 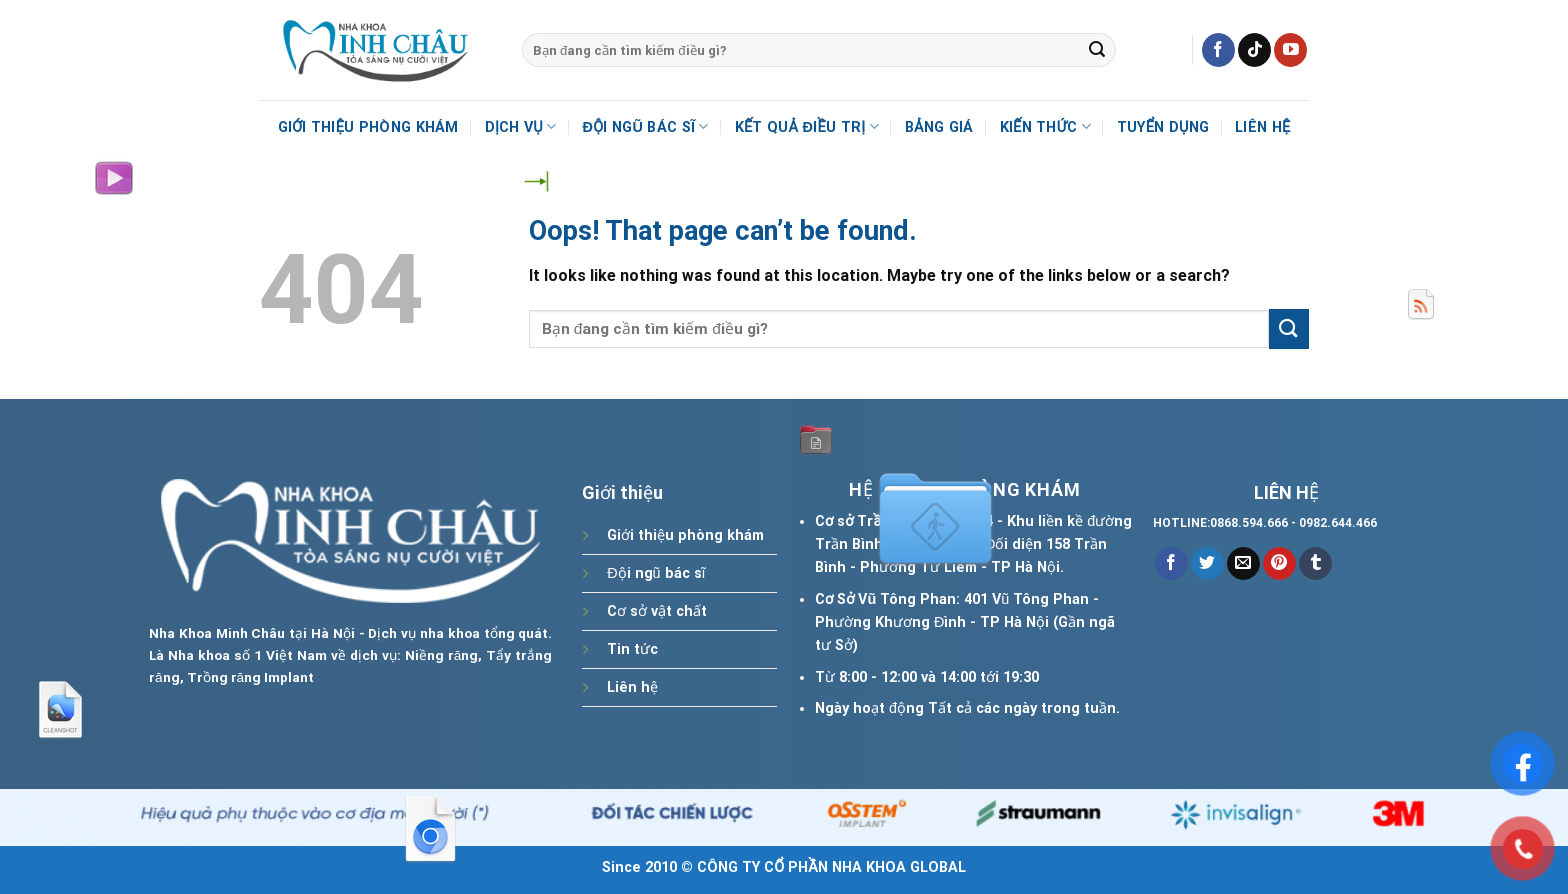 What do you see at coordinates (60, 709) in the screenshot?
I see `open a screenshot or capture in CleanShot X` at bounding box center [60, 709].